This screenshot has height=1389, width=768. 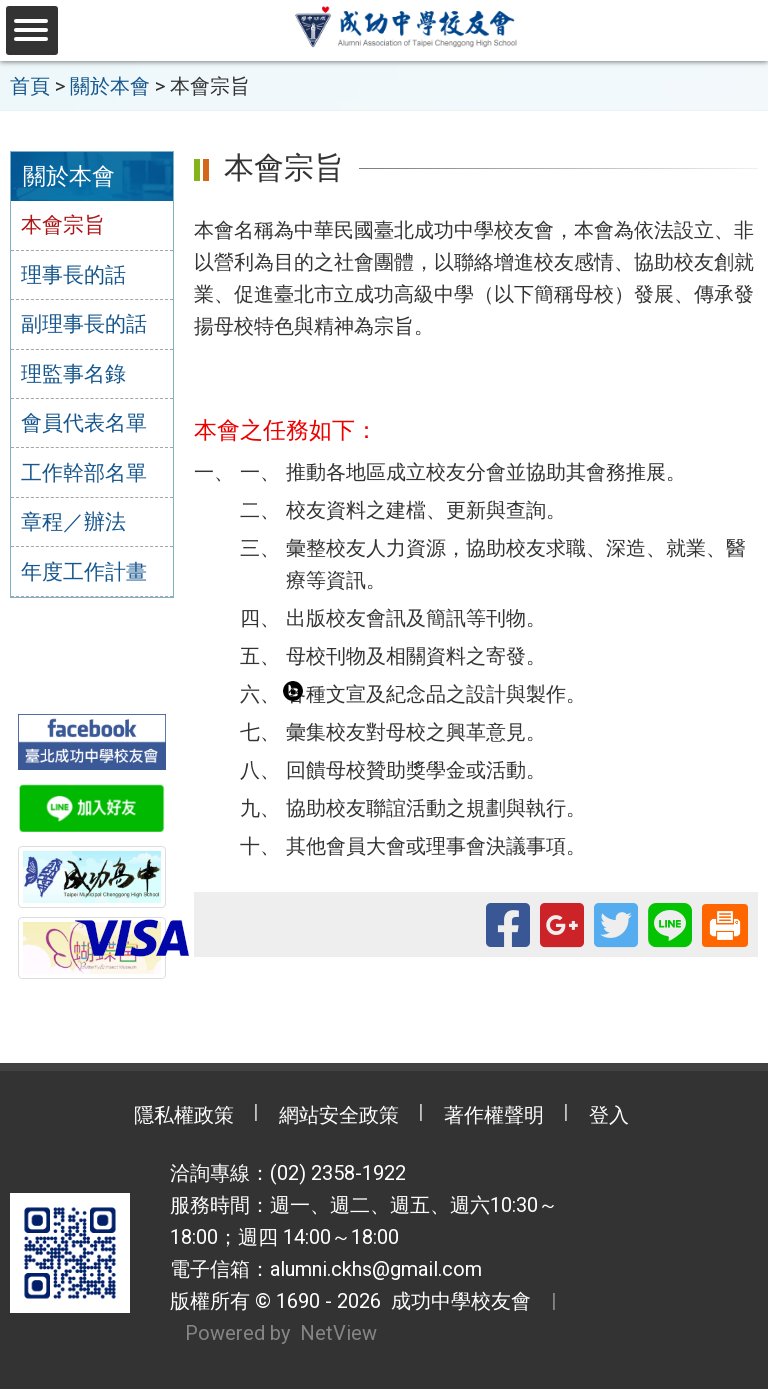 What do you see at coordinates (132, 938) in the screenshot?
I see `visa payment method accepted` at bounding box center [132, 938].